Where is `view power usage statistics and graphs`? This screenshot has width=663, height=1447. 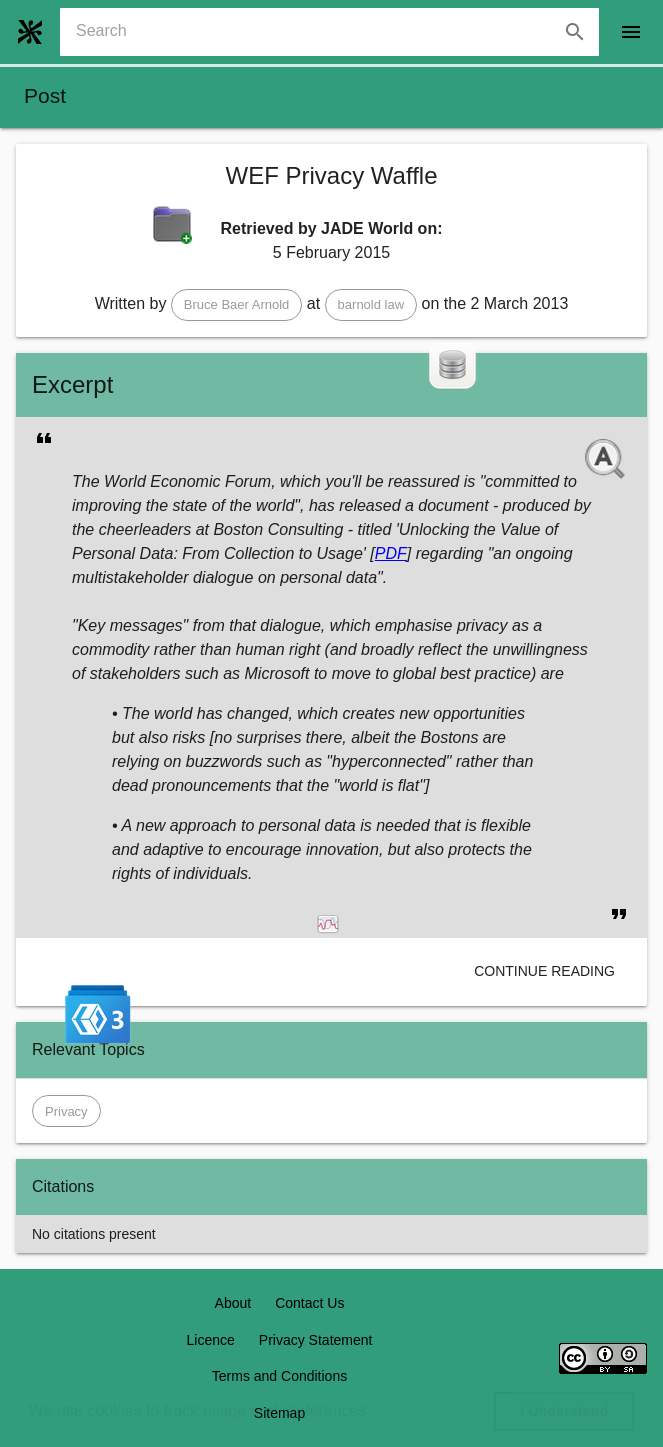 view power usage statistics and graphs is located at coordinates (328, 924).